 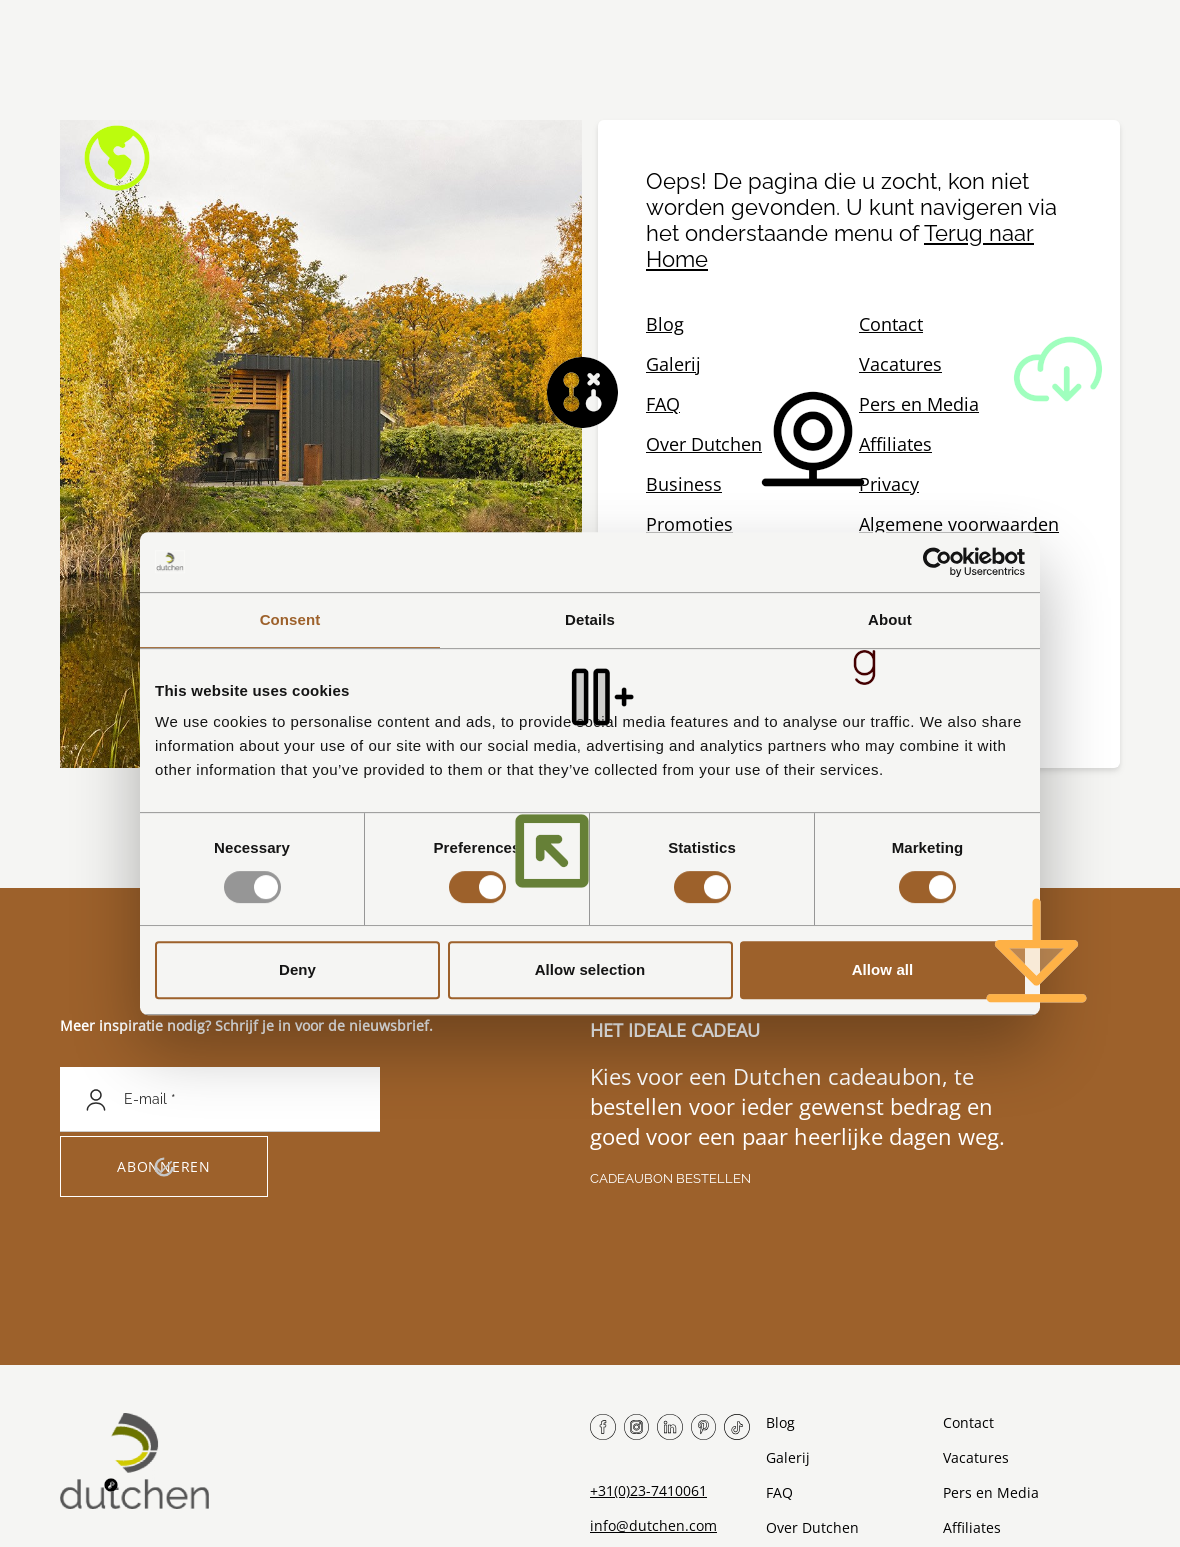 I want to click on indicates a closed pull request in your activity feed, so click(x=582, y=392).